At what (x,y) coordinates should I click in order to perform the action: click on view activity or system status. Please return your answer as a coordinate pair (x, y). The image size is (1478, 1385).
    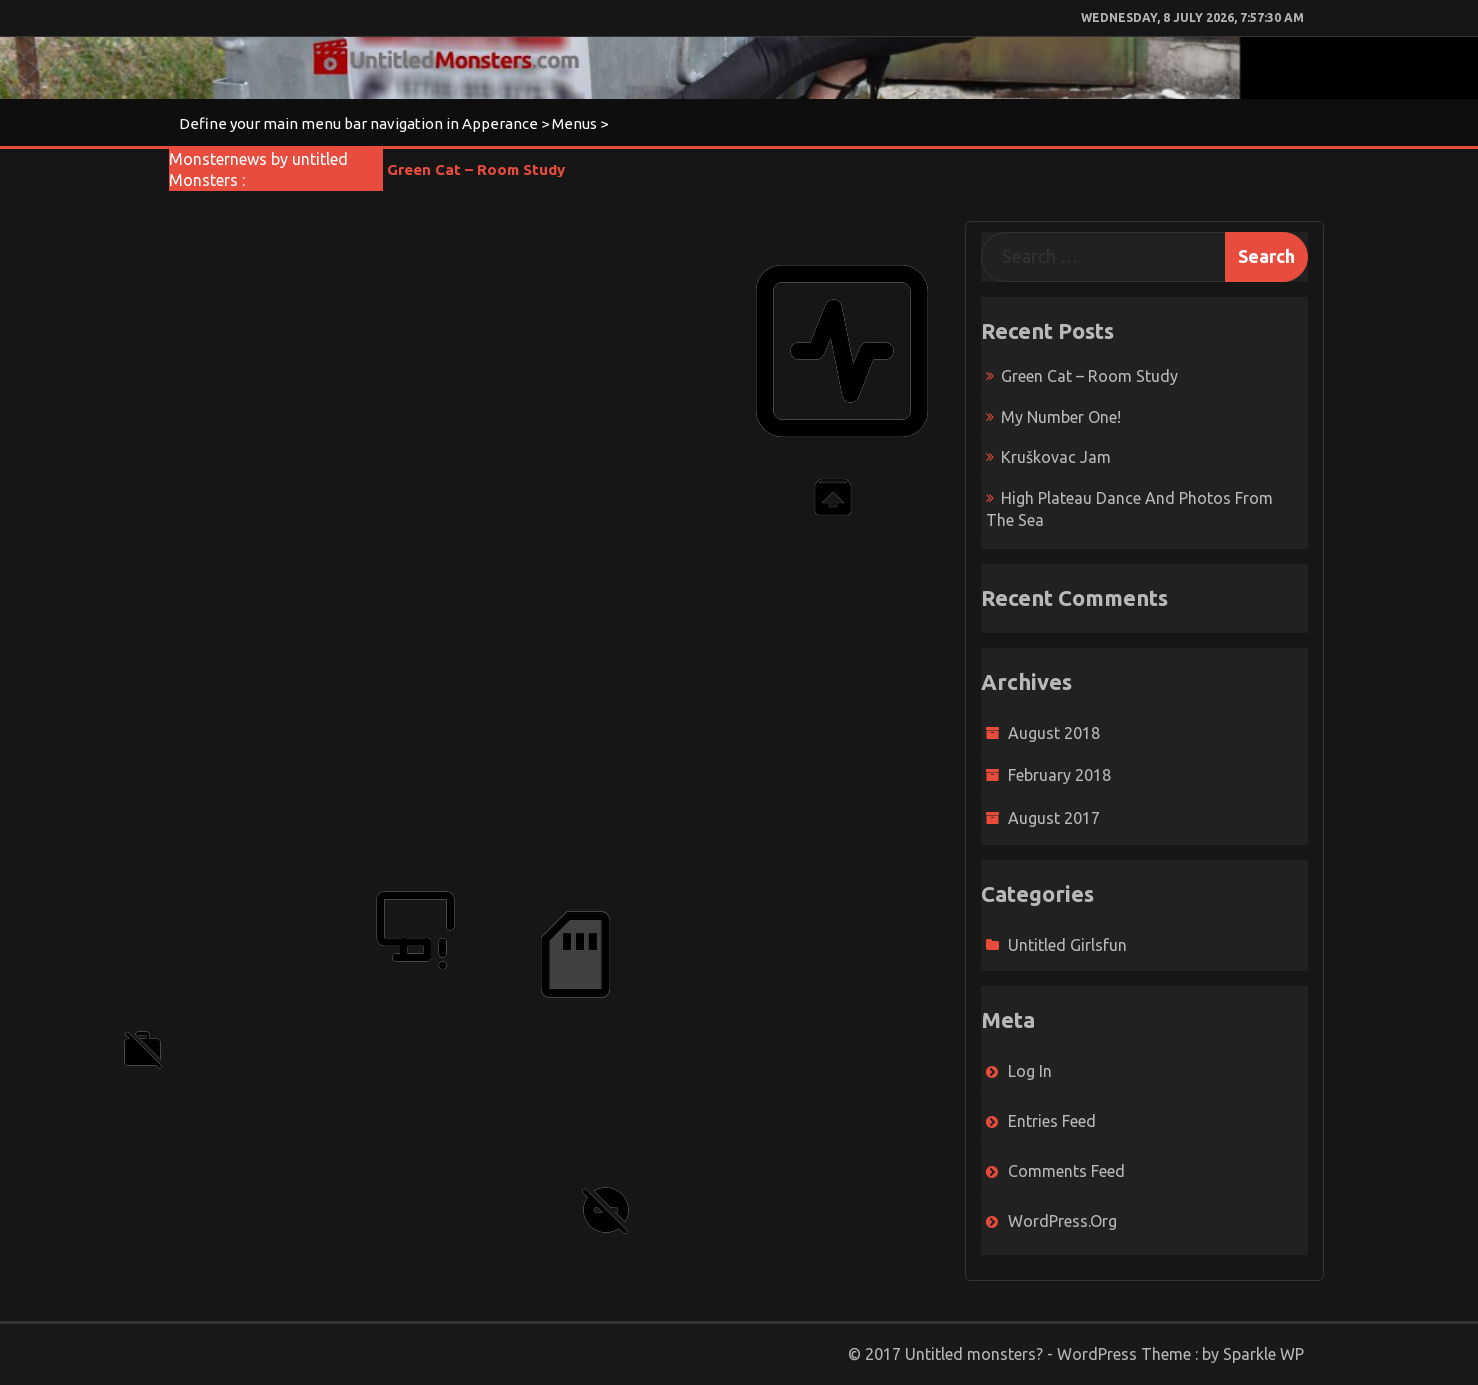
    Looking at the image, I should click on (842, 351).